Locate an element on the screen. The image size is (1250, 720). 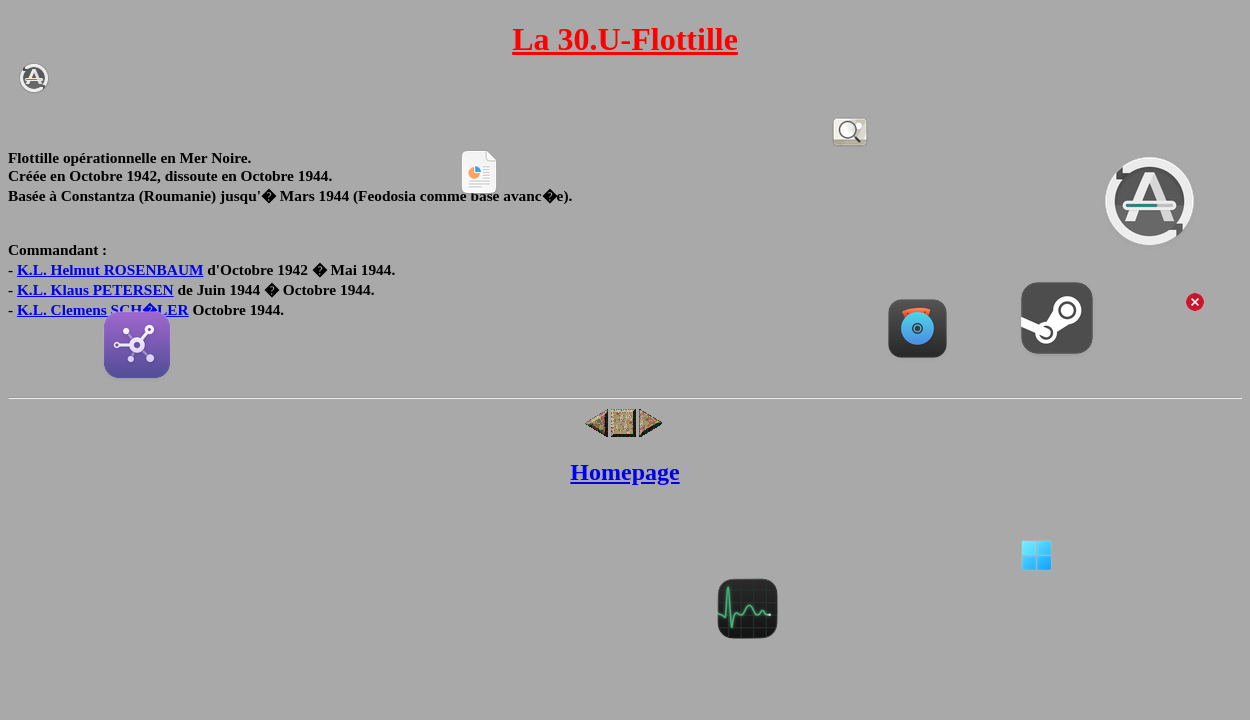
open warpinator to share files between devices on the same network is located at coordinates (137, 345).